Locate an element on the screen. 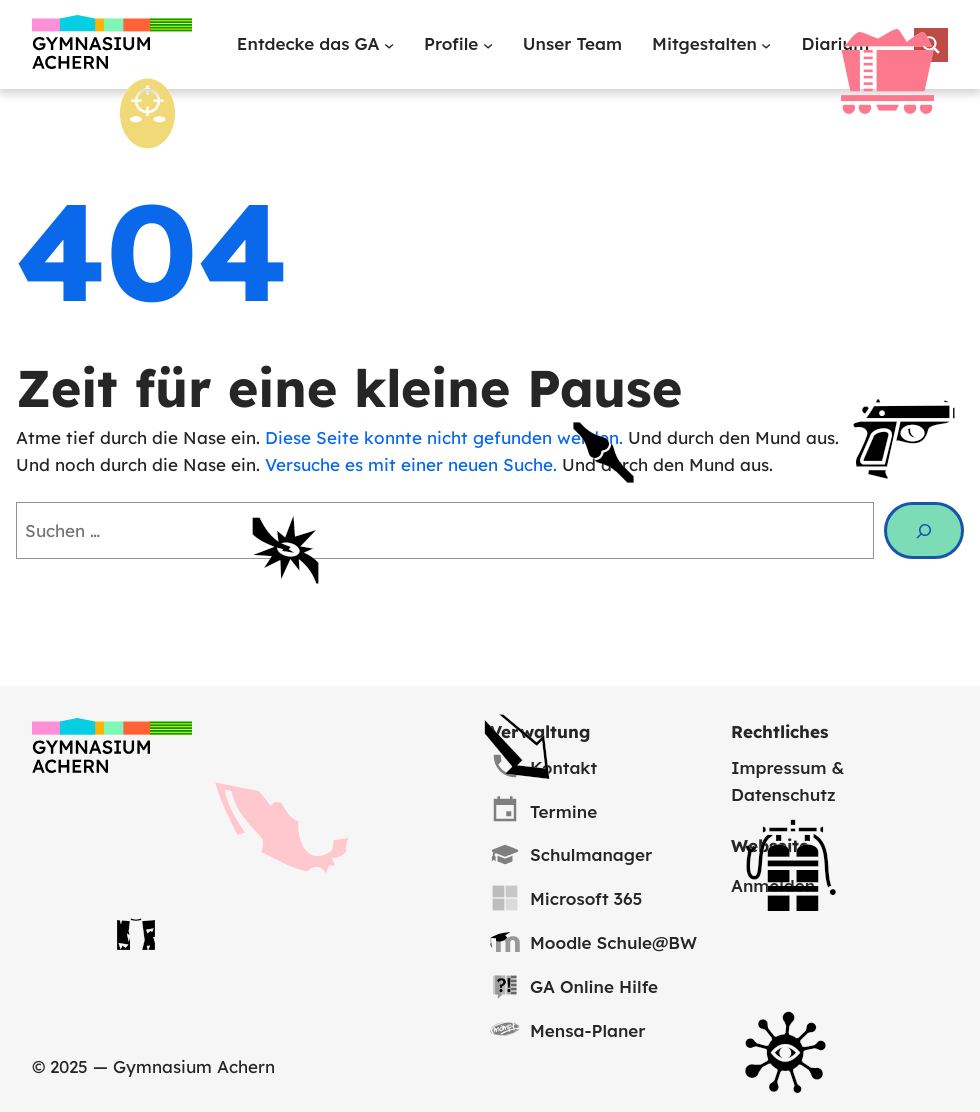 This screenshot has width=980, height=1112. select pistol or handgun weapon is located at coordinates (904, 439).